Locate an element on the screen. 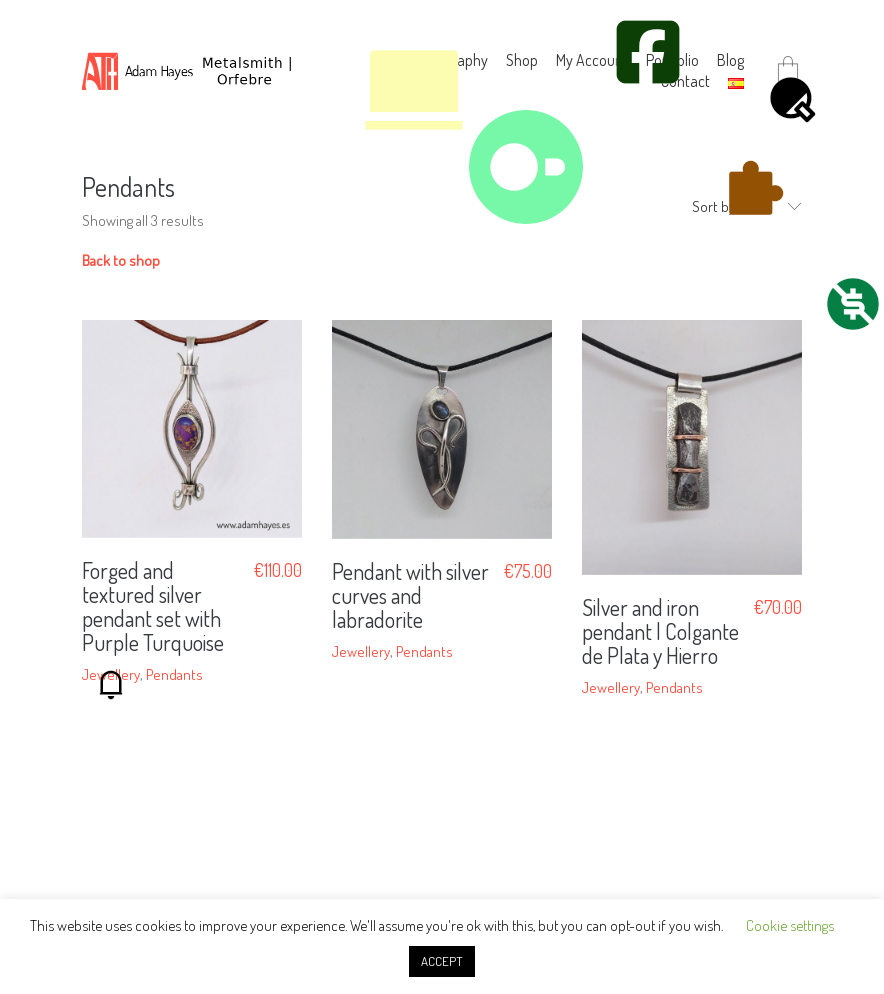  DuckDB database logo is located at coordinates (526, 167).